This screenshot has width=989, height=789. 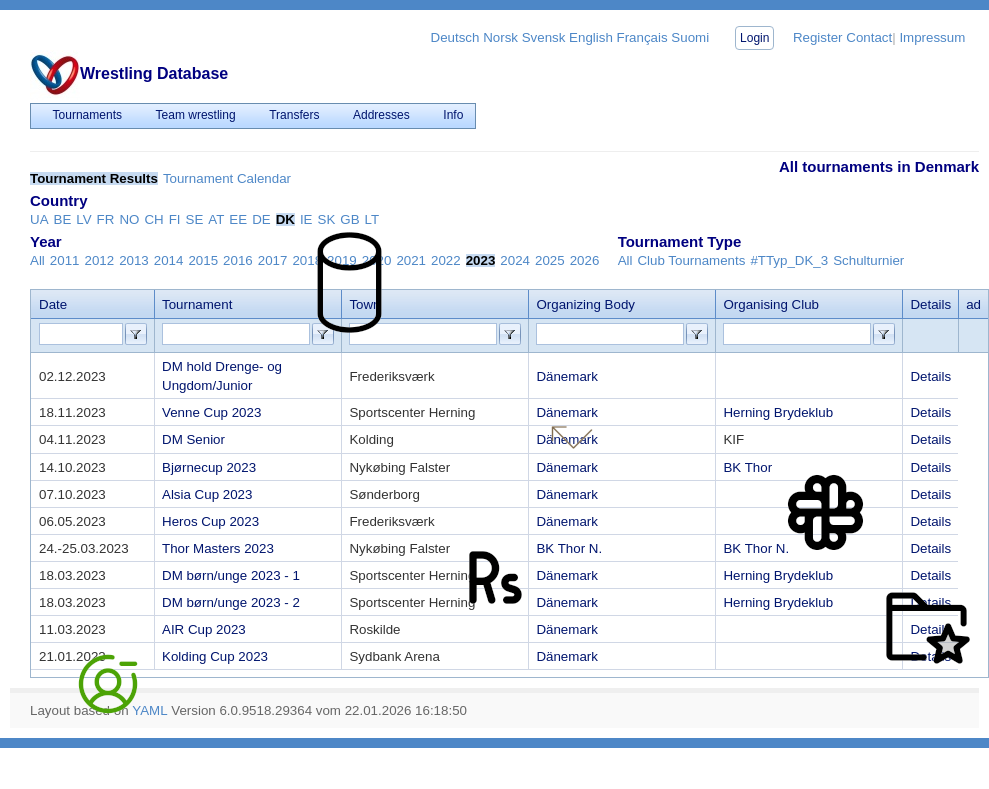 I want to click on remove a user from your contacts, so click(x=108, y=684).